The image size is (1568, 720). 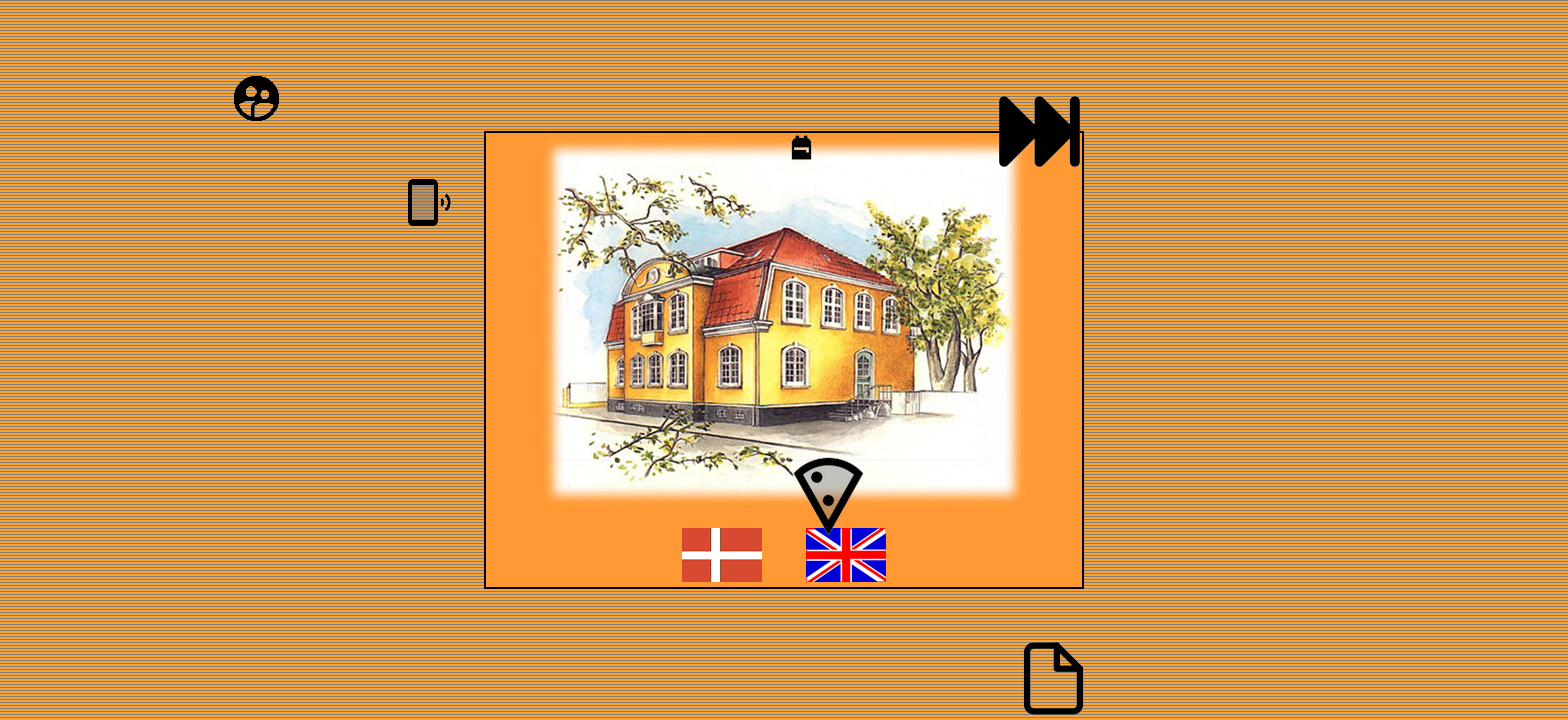 I want to click on access your backpack or stored items, so click(x=801, y=147).